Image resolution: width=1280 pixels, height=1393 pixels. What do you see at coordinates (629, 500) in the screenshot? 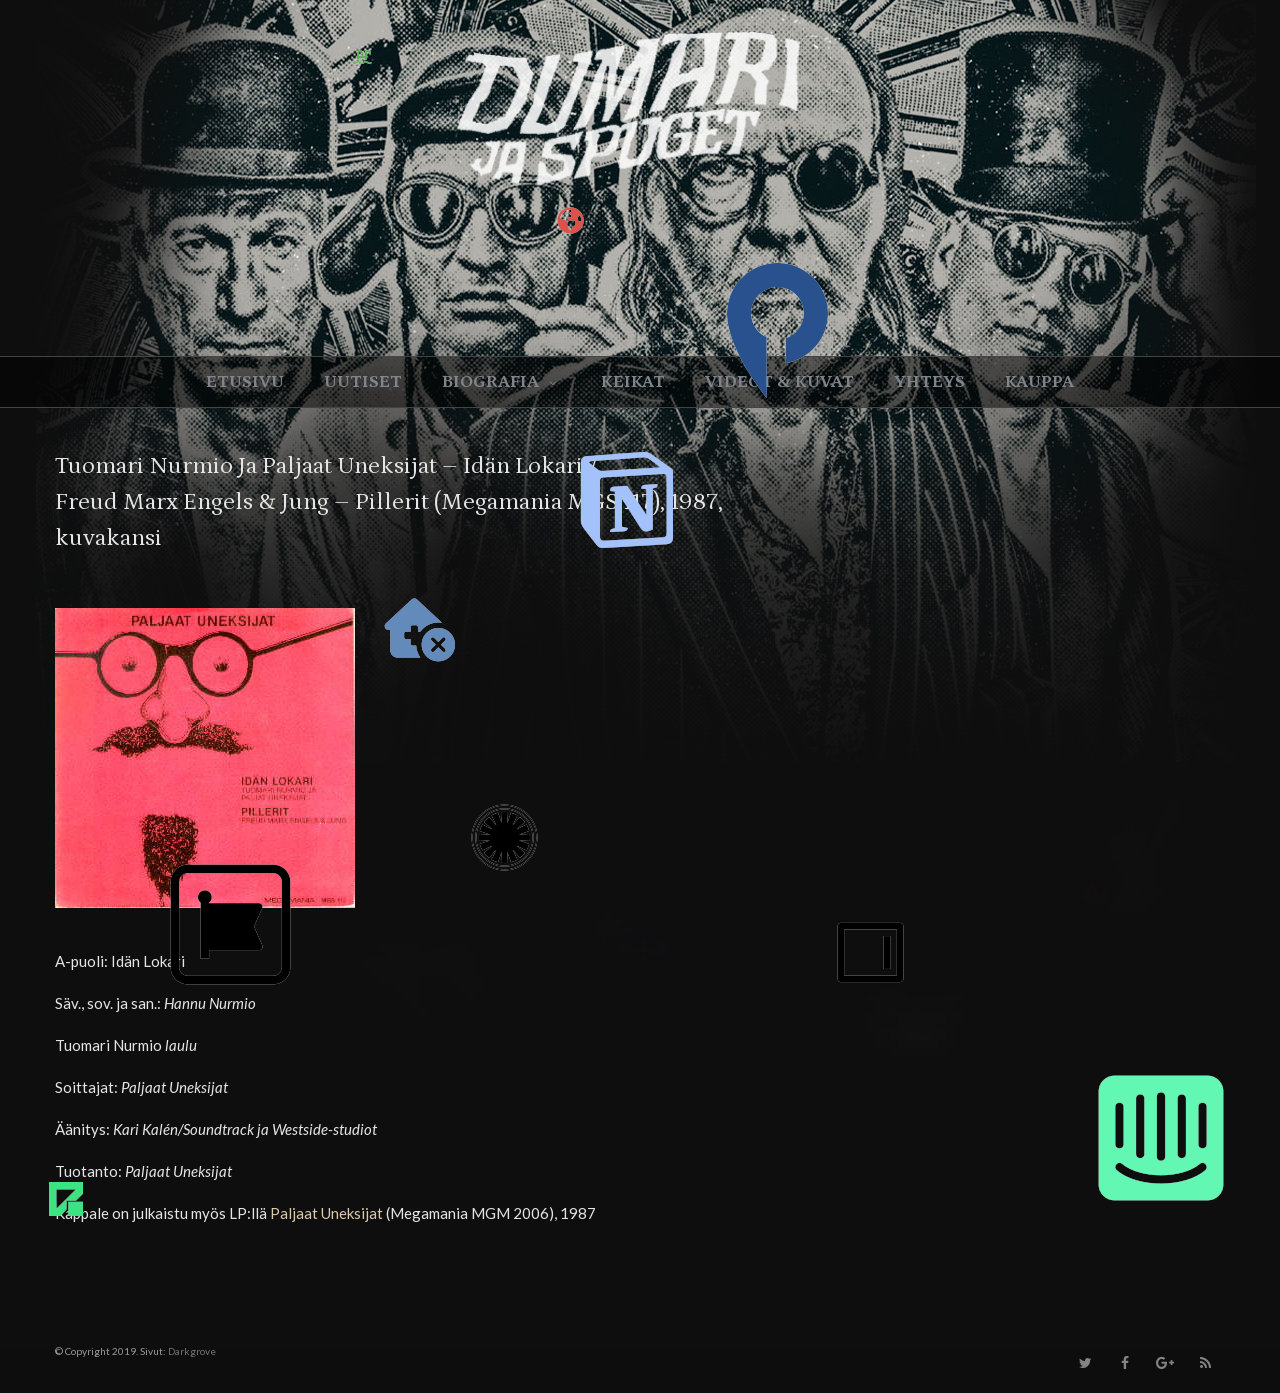
I see `open Notion app` at bounding box center [629, 500].